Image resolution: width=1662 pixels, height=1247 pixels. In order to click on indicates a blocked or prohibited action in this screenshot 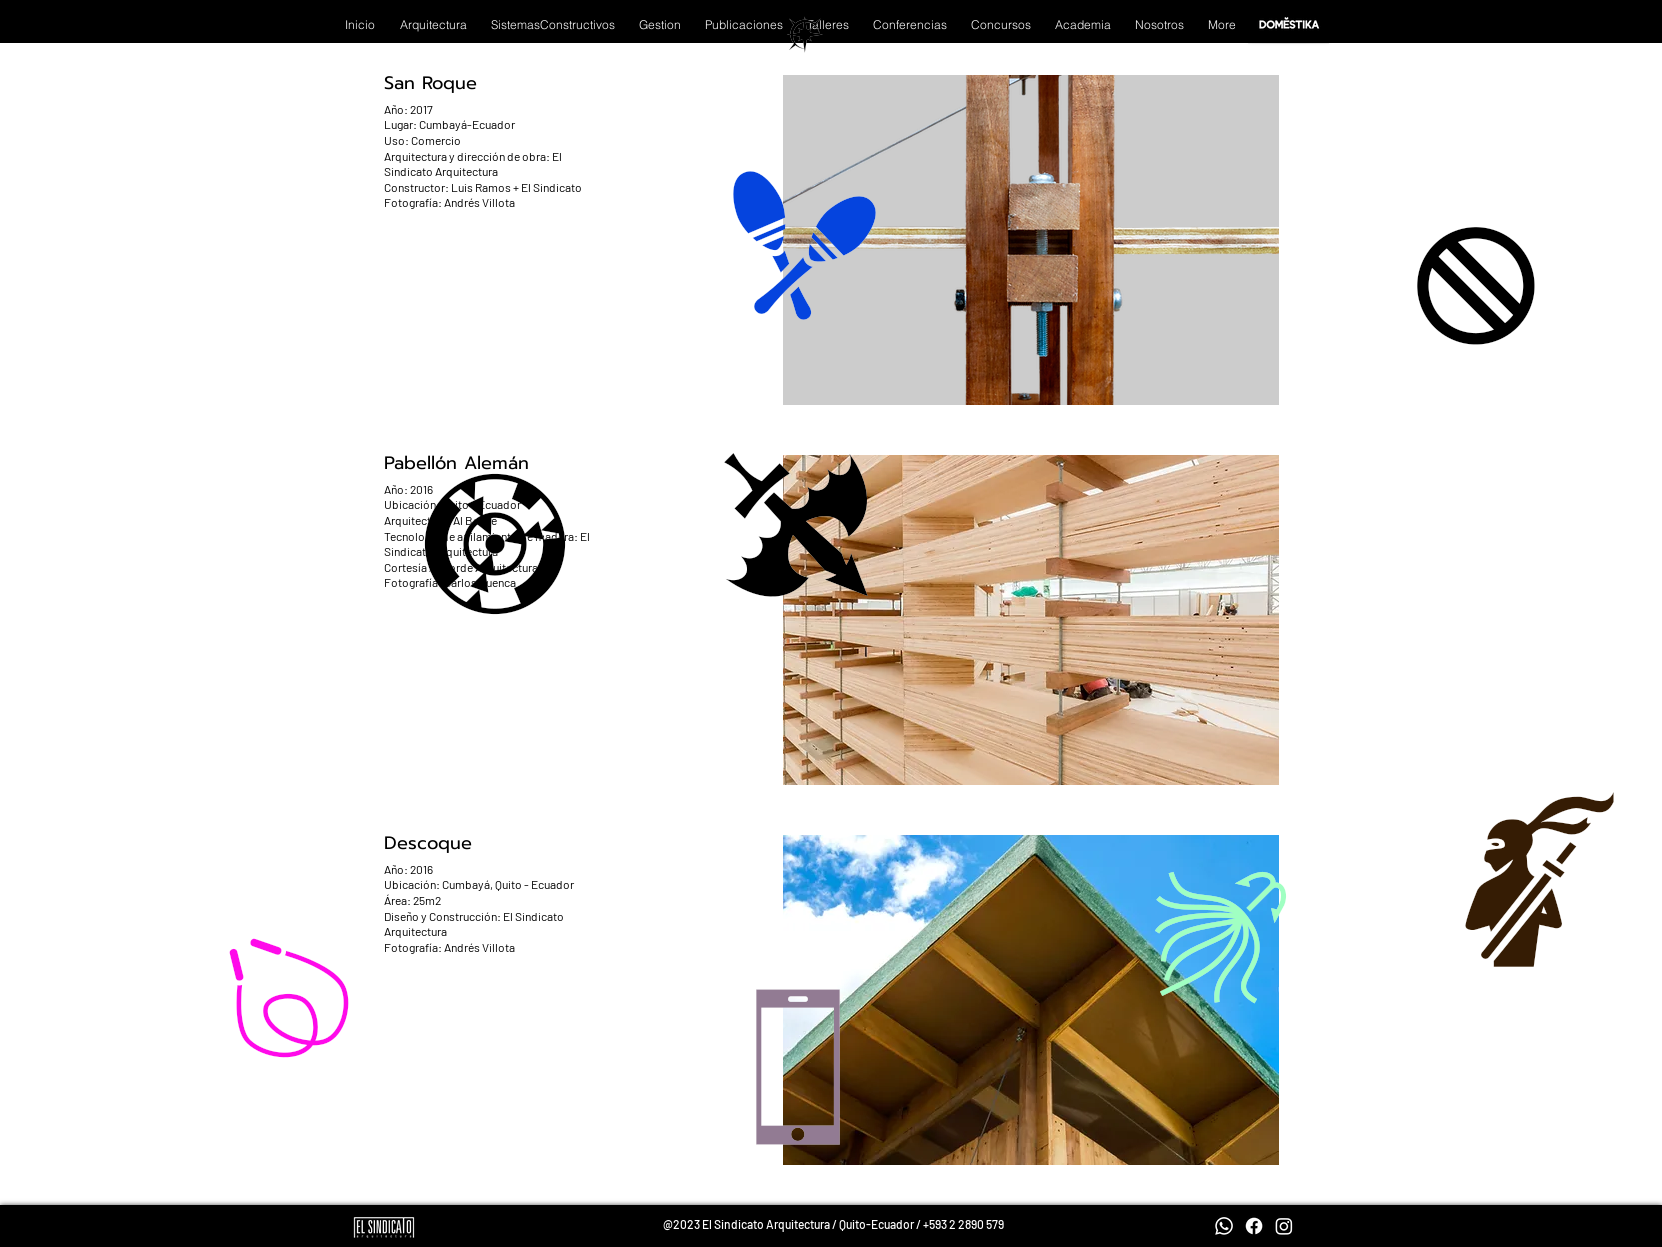, I will do `click(1476, 285)`.